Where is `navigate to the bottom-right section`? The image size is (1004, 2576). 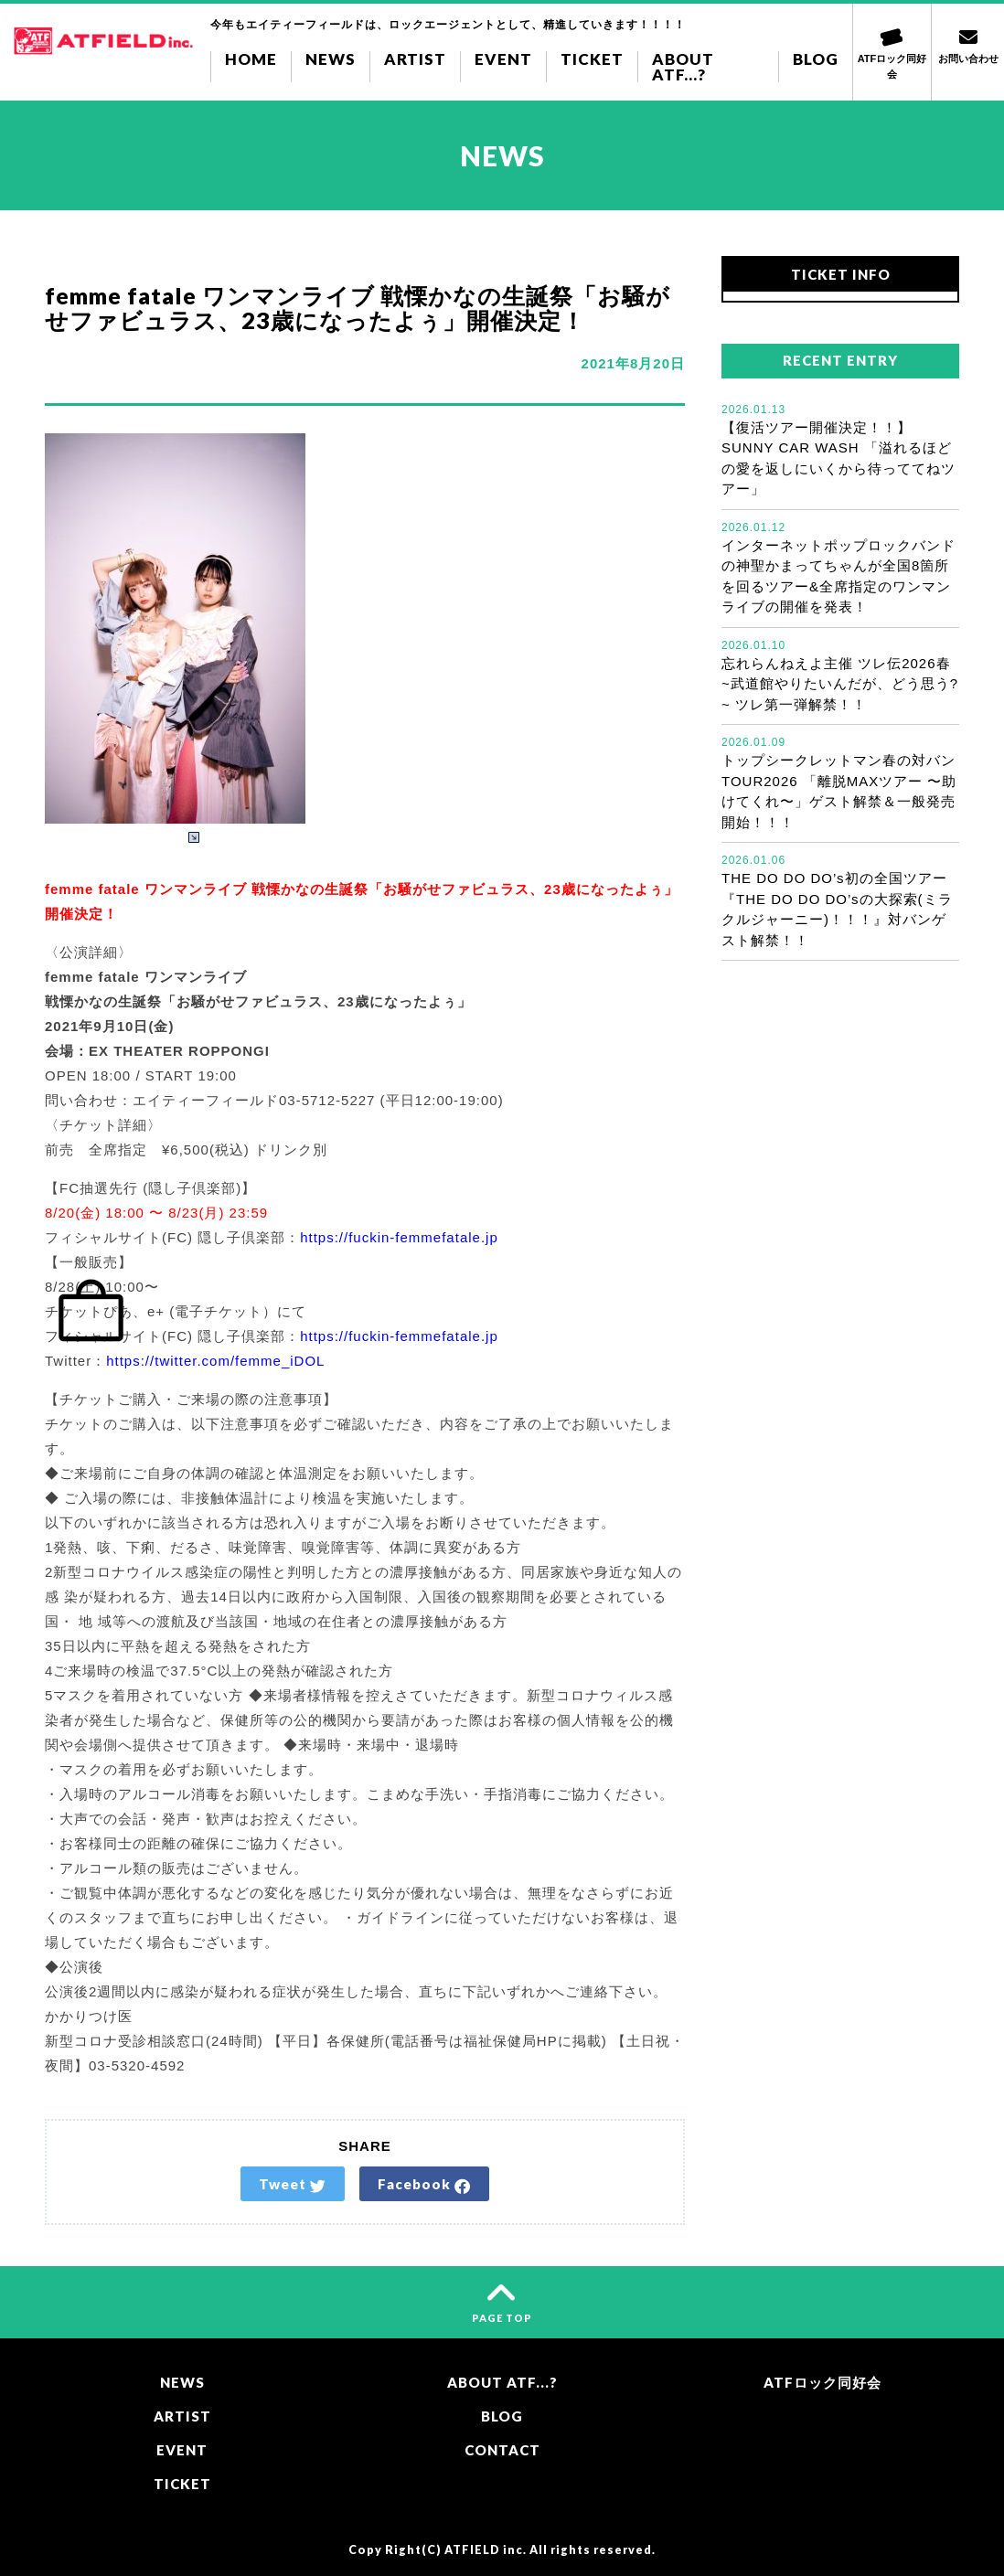
navigate to the bottom-right section is located at coordinates (194, 837).